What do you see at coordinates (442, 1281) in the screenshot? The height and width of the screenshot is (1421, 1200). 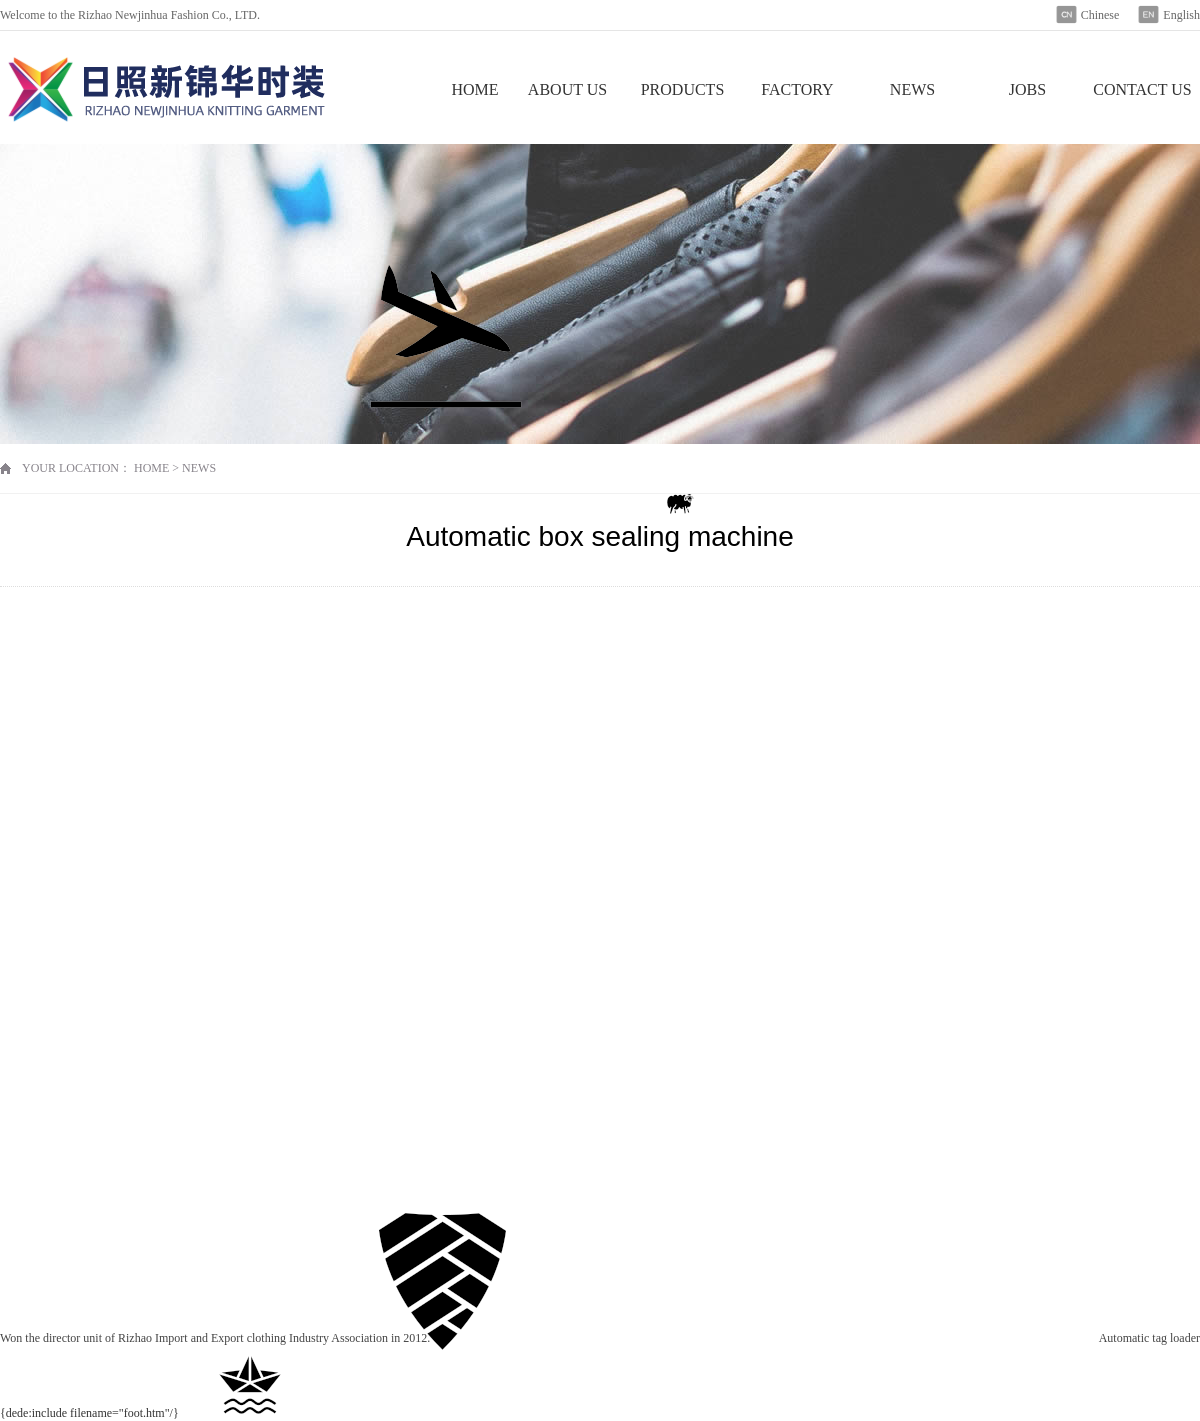 I see `equip or view layered armor sets` at bounding box center [442, 1281].